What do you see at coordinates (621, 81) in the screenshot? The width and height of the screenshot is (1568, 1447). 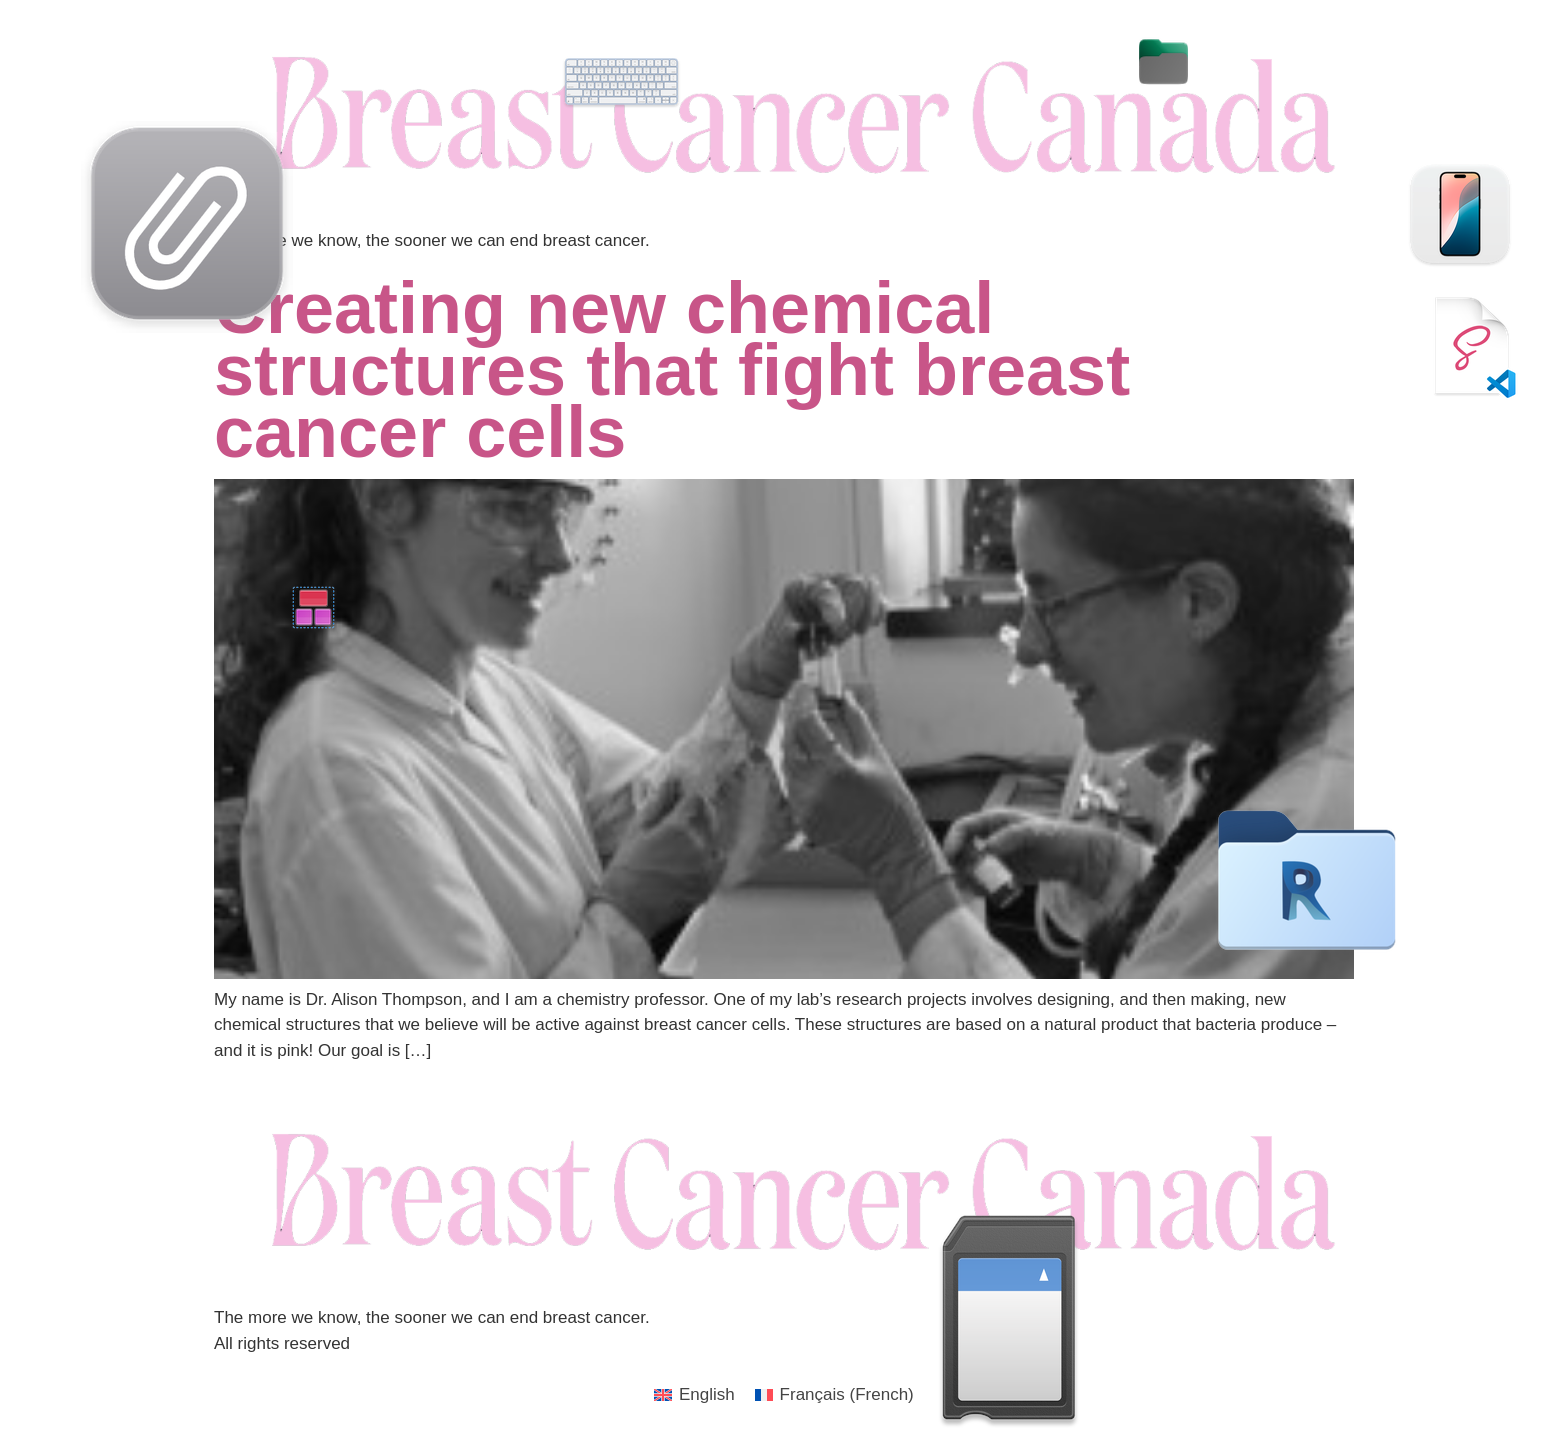 I see `connect a bluetooth keyboard` at bounding box center [621, 81].